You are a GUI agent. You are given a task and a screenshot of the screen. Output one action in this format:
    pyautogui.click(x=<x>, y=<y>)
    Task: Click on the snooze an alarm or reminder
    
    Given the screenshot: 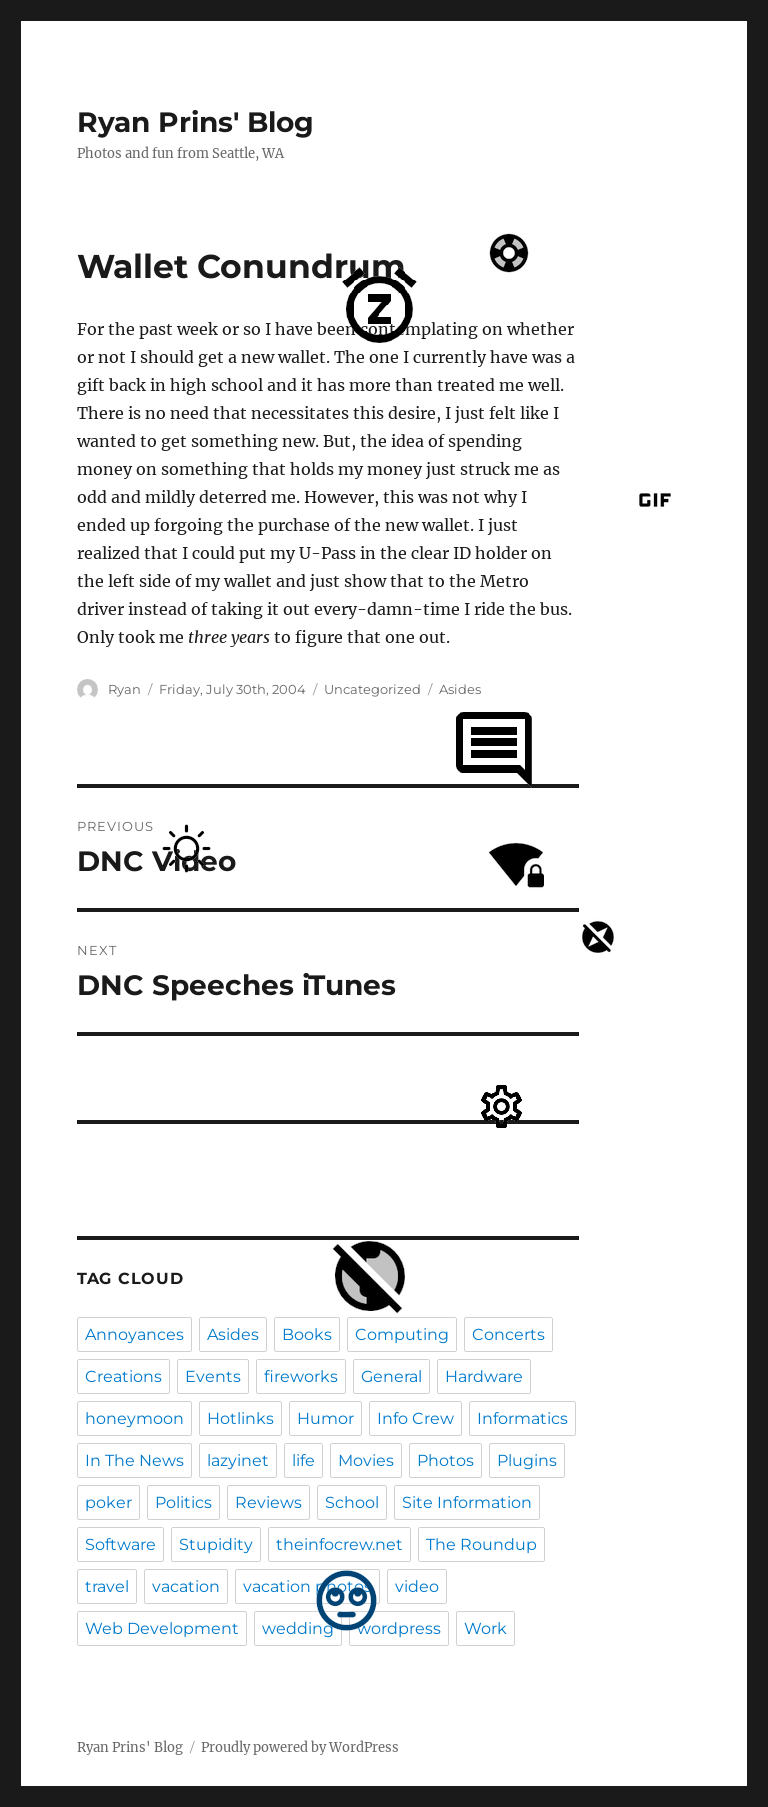 What is the action you would take?
    pyautogui.click(x=379, y=305)
    